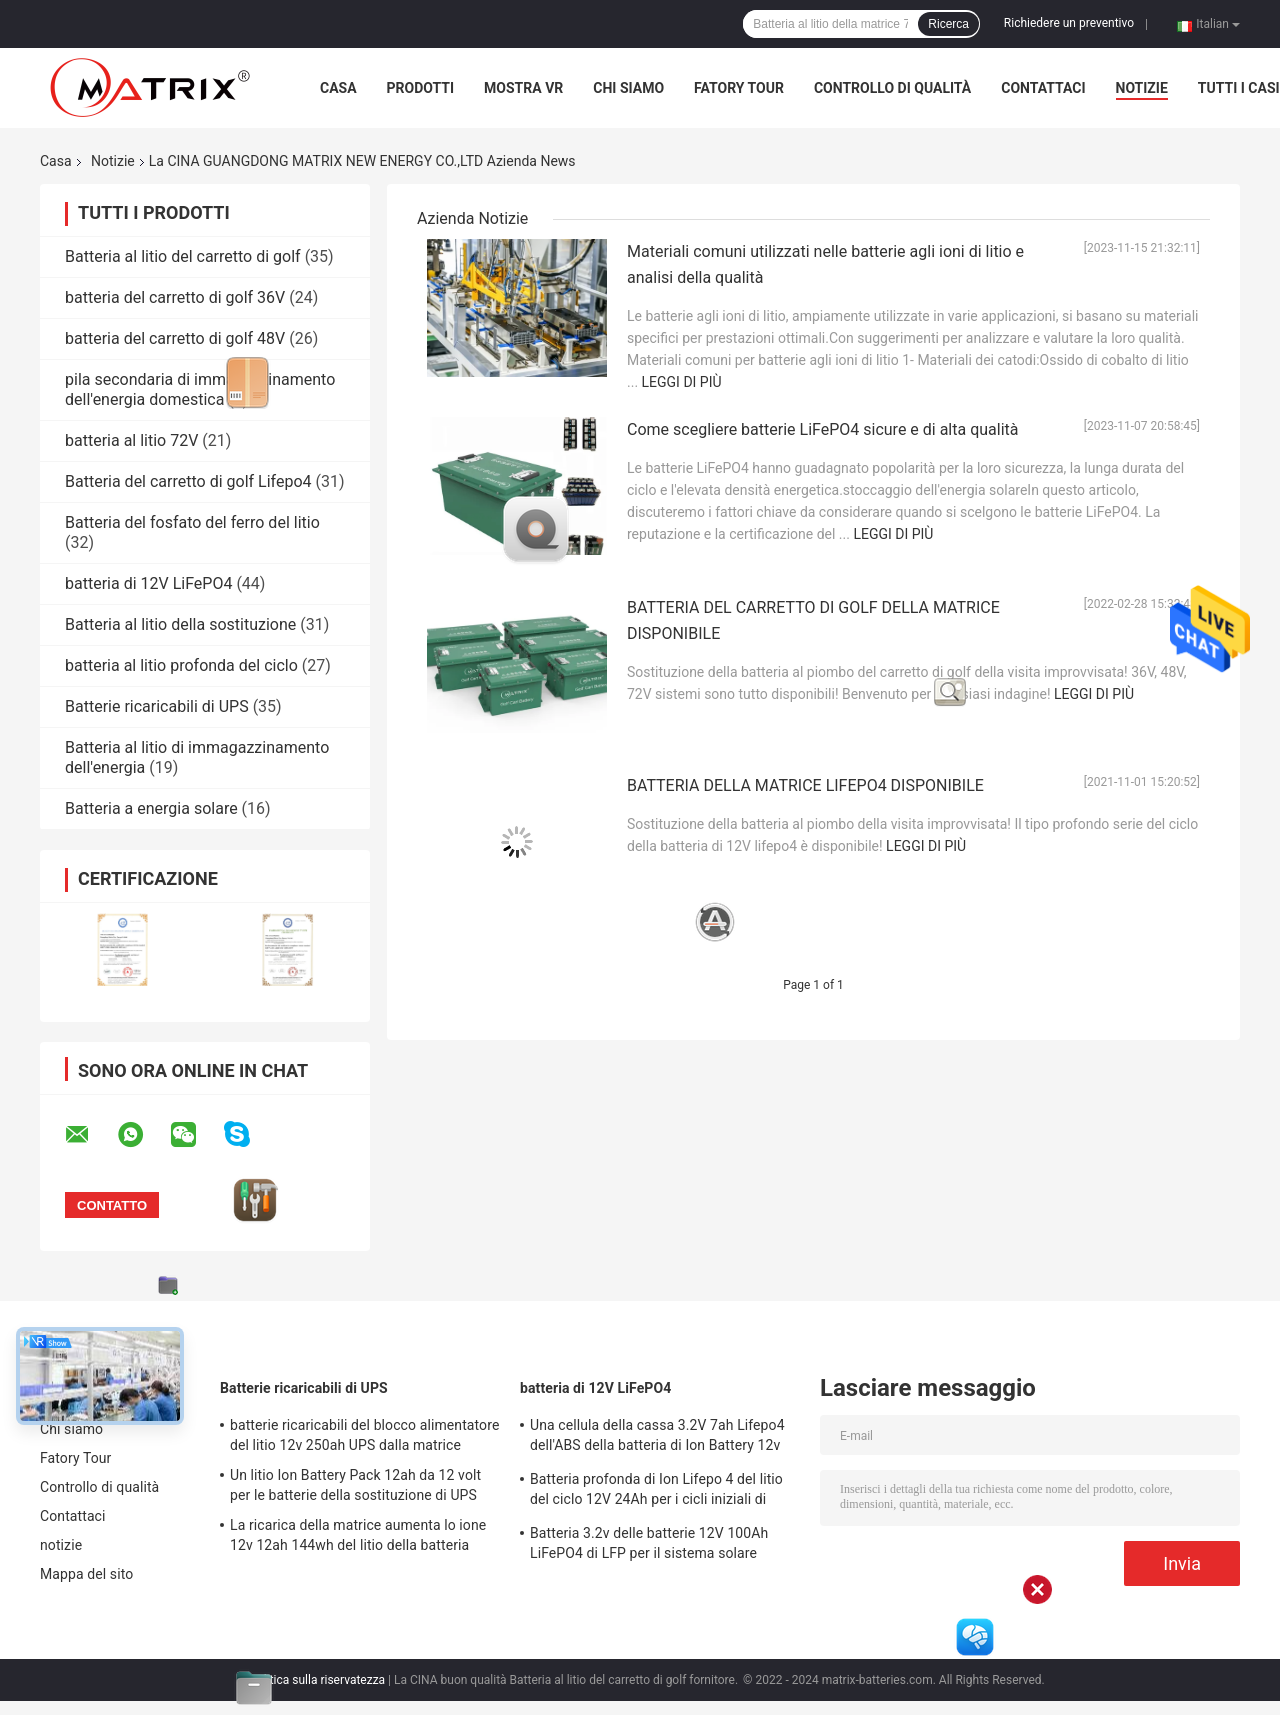 The width and height of the screenshot is (1280, 1715). I want to click on open flatseal to manage flatpak permissions, so click(536, 529).